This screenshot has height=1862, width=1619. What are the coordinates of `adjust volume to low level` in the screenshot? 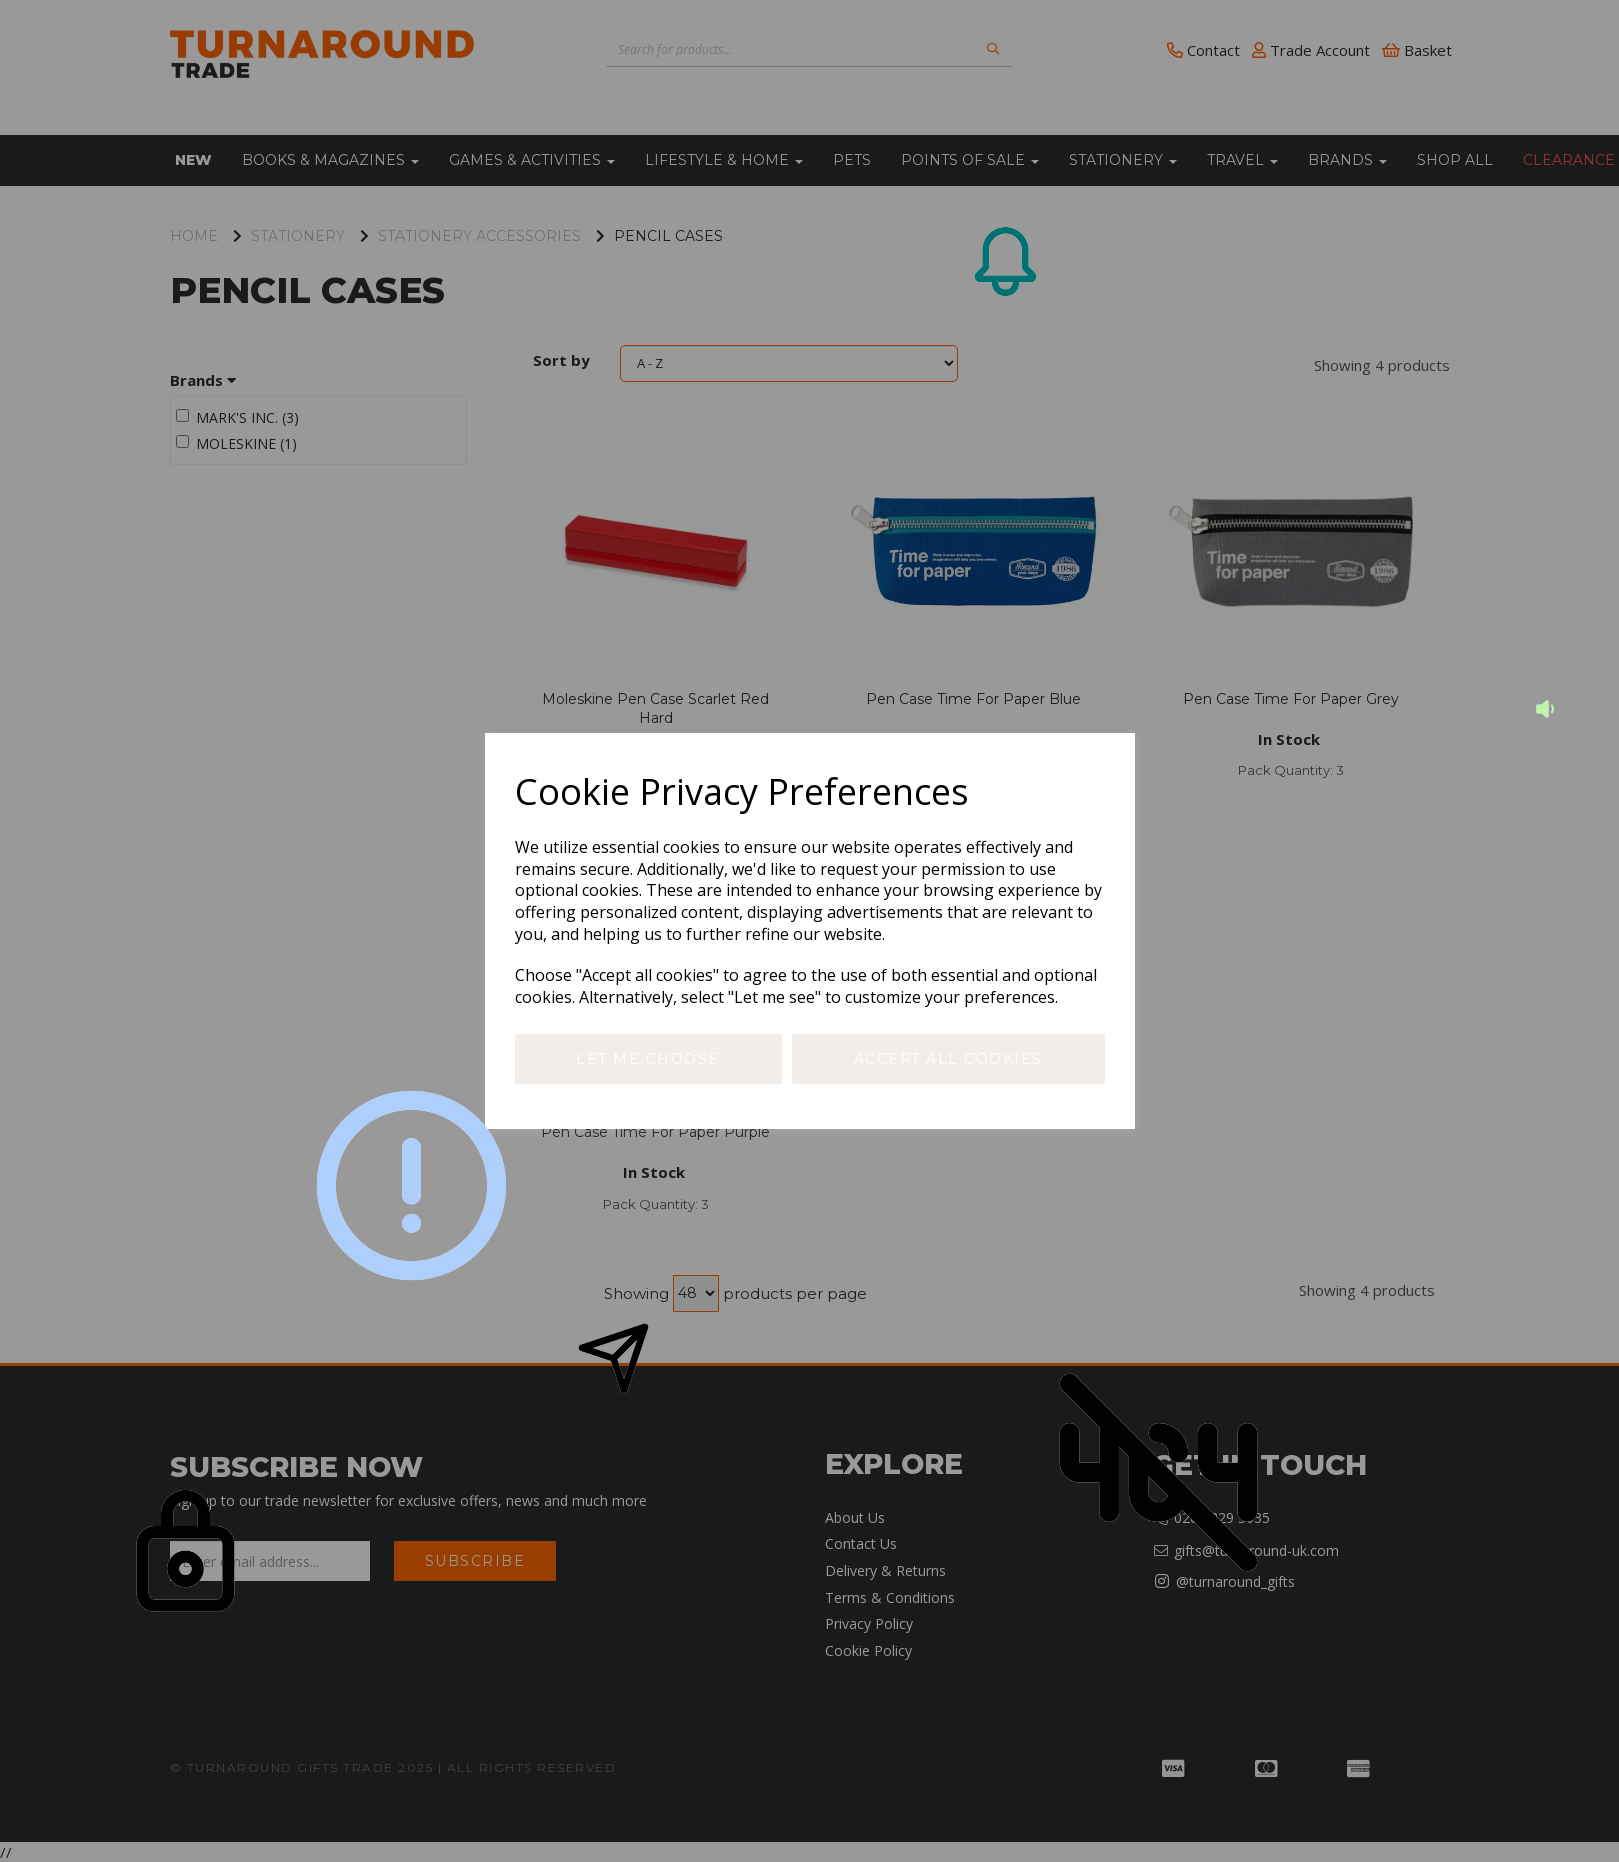 It's located at (1545, 709).